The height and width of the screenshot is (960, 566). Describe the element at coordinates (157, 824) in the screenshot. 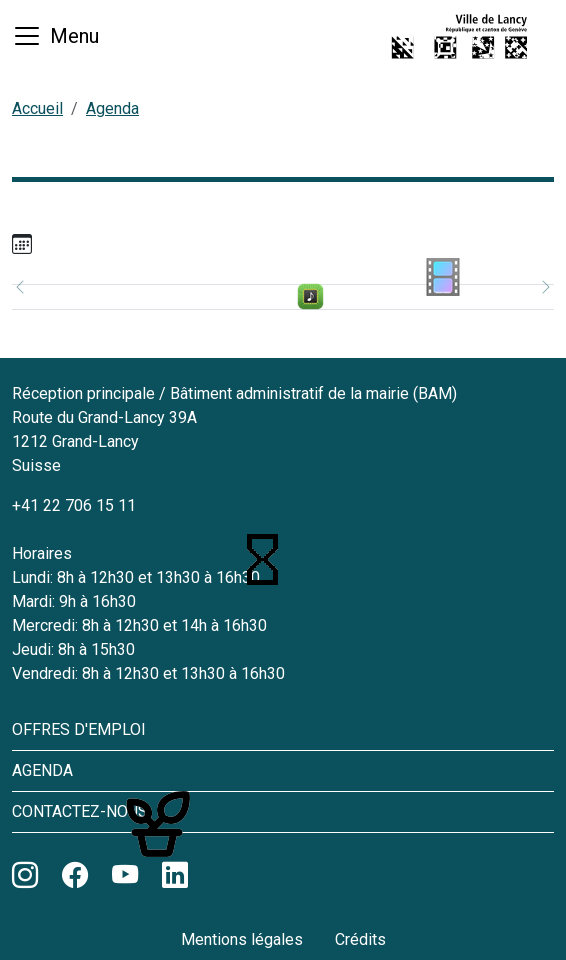

I see `access plant care or gardening features` at that location.